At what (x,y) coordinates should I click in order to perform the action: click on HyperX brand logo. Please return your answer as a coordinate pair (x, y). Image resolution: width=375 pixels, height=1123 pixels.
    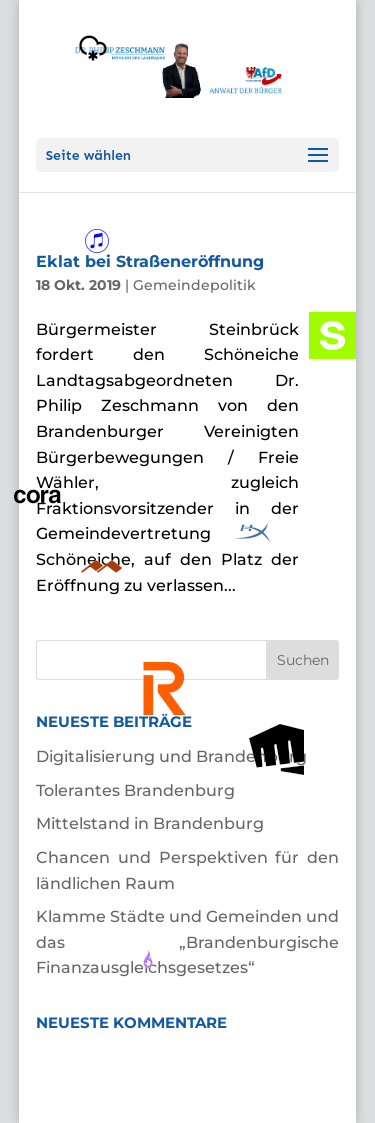
    Looking at the image, I should click on (252, 532).